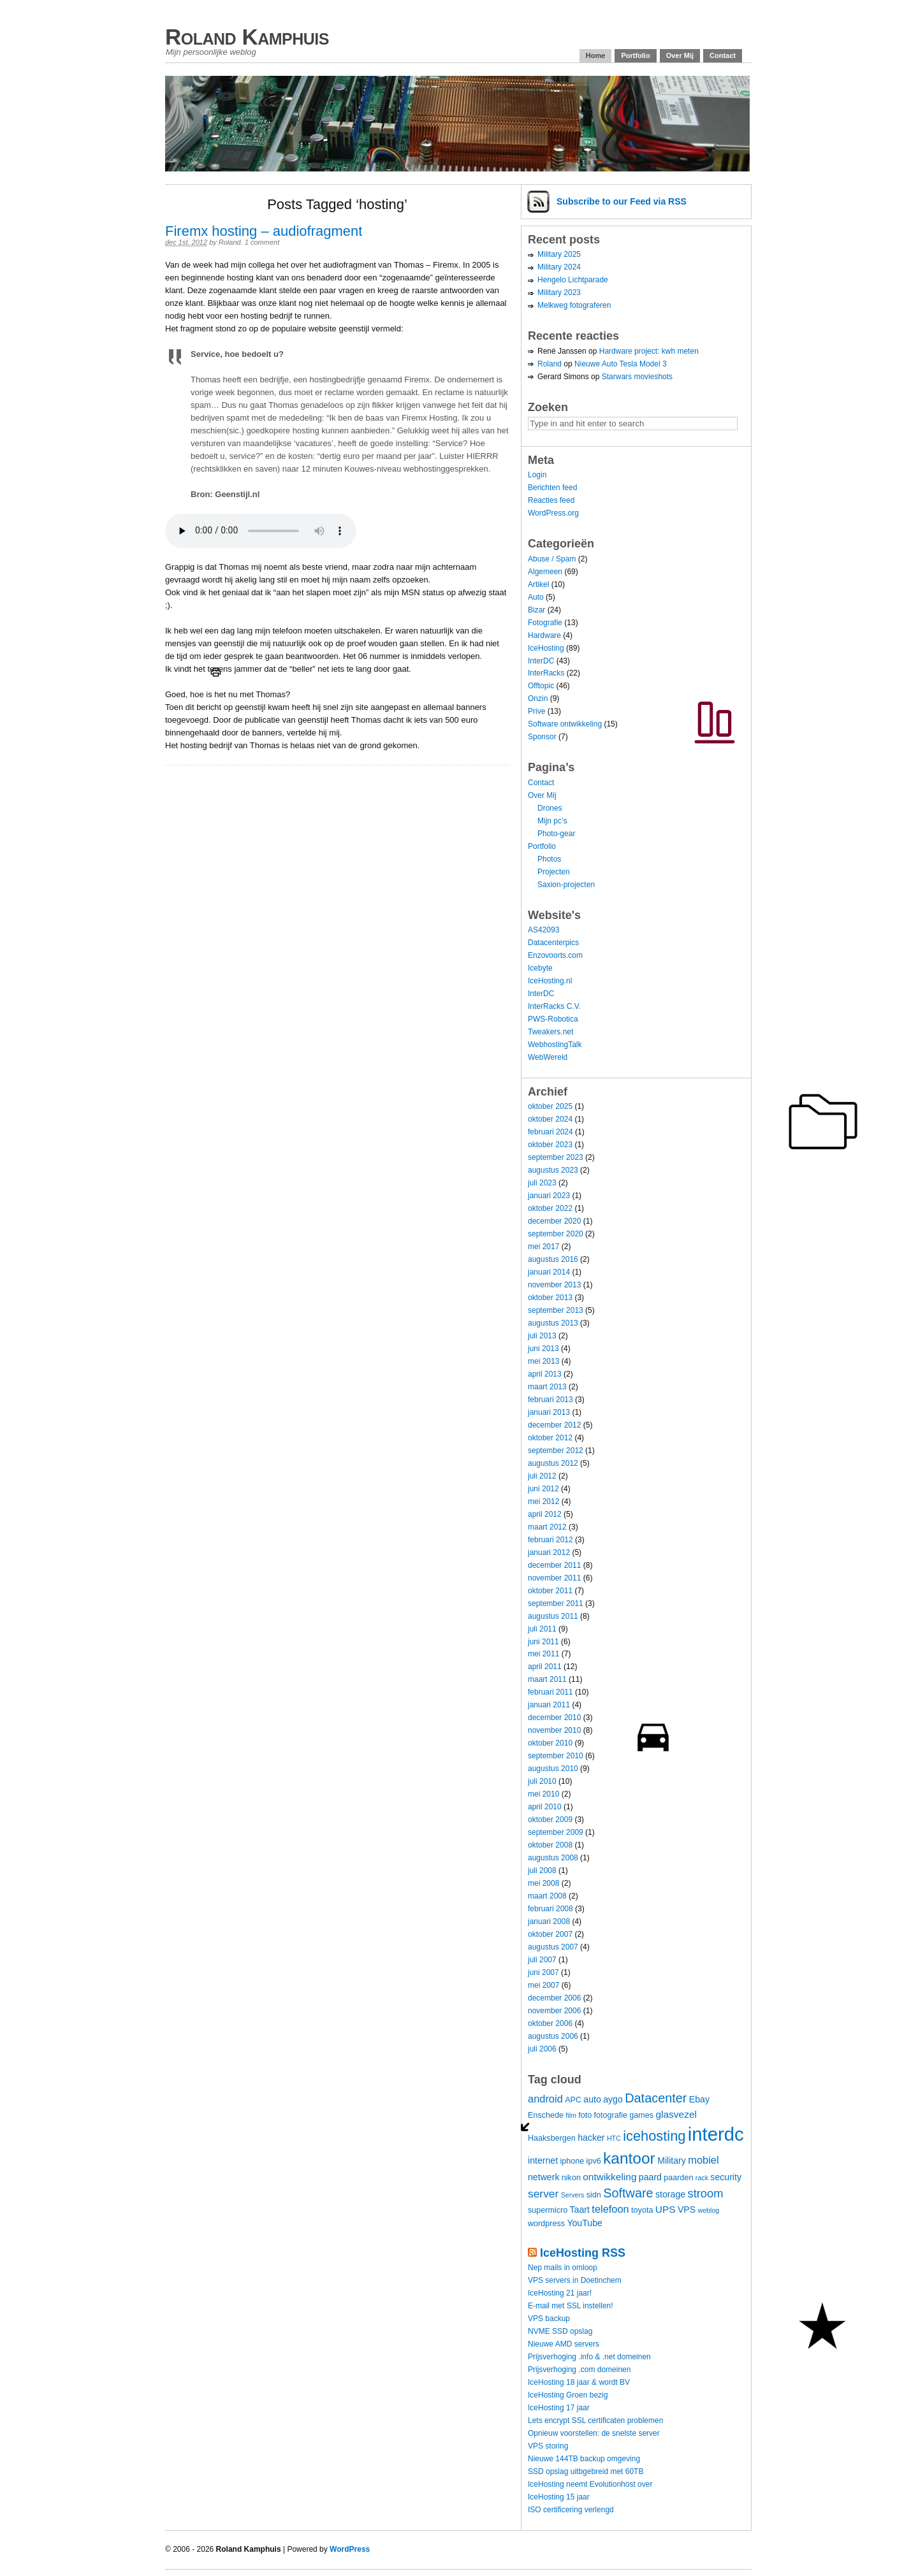 The image size is (918, 2576). What do you see at coordinates (215, 672) in the screenshot?
I see `print this document` at bounding box center [215, 672].